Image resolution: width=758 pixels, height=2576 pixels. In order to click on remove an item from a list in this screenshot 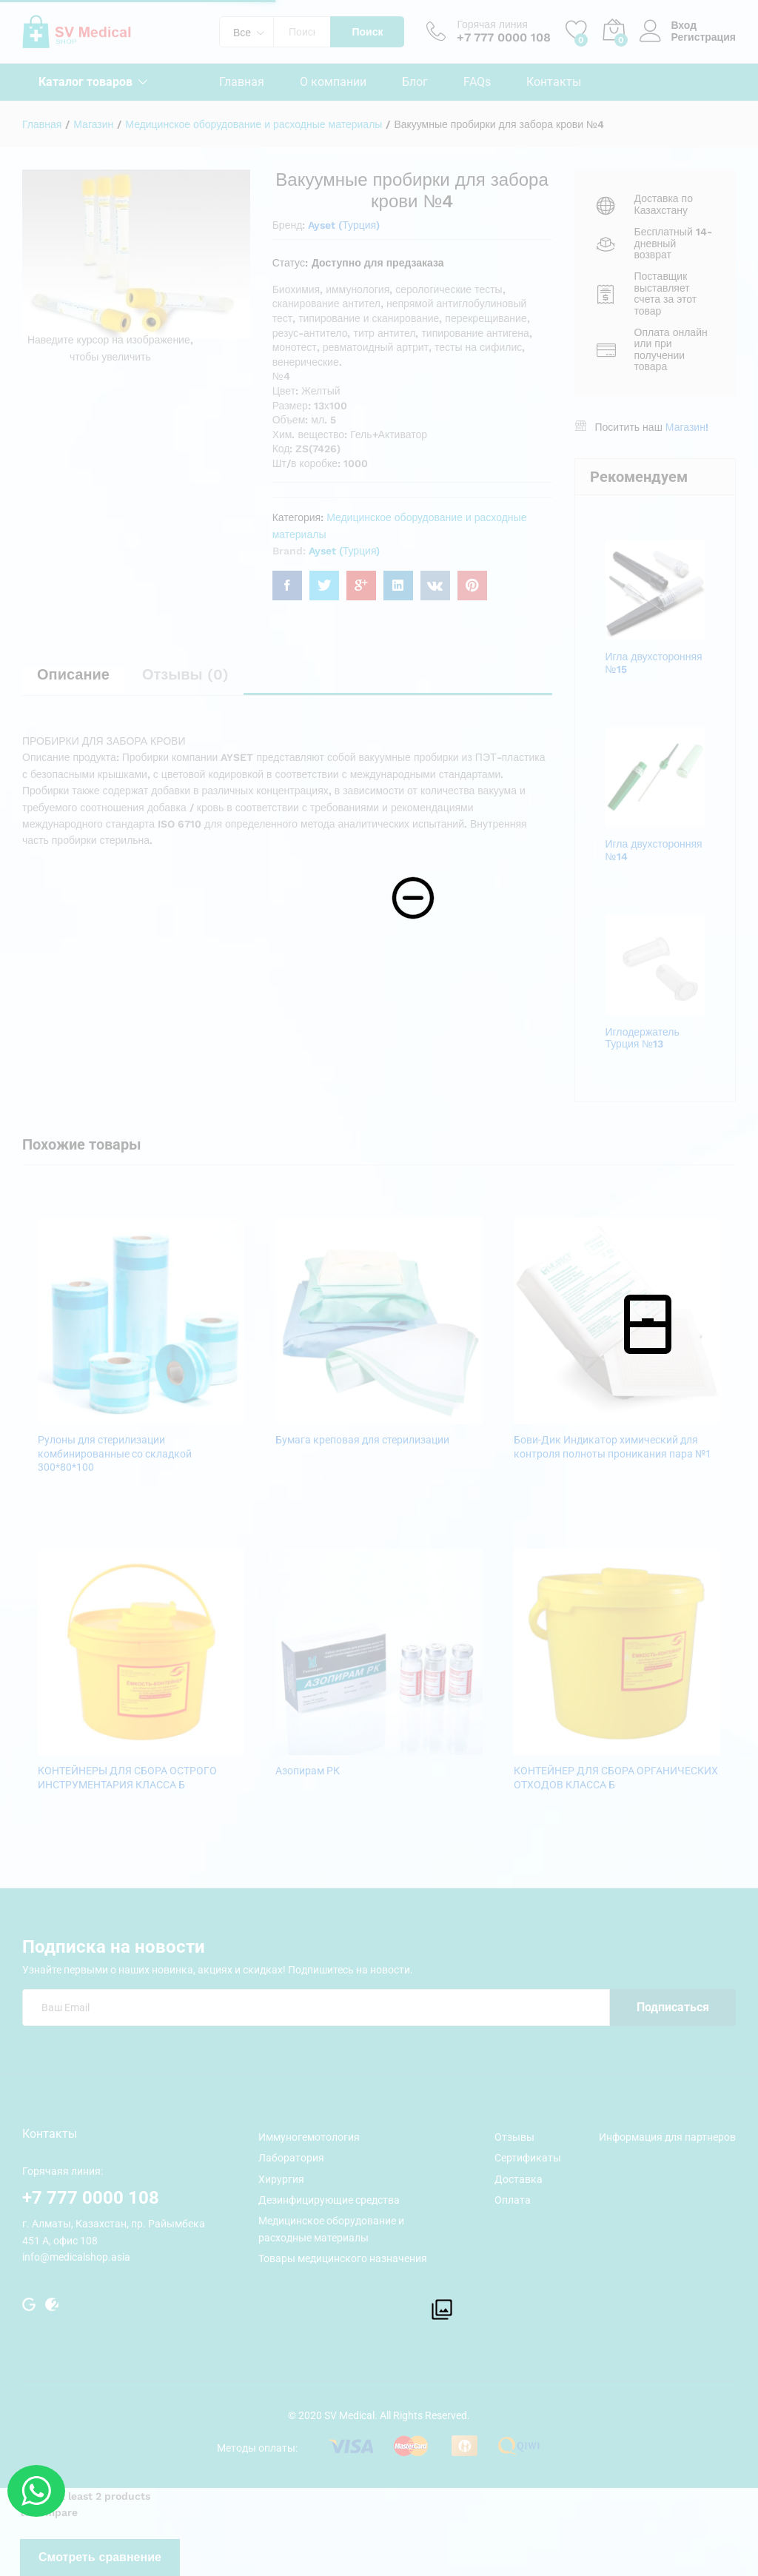, I will do `click(413, 898)`.